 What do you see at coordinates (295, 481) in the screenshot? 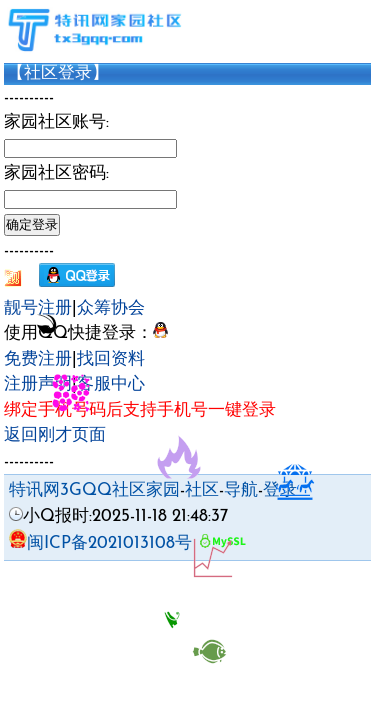
I see `access carousel or slideshow view` at bounding box center [295, 481].